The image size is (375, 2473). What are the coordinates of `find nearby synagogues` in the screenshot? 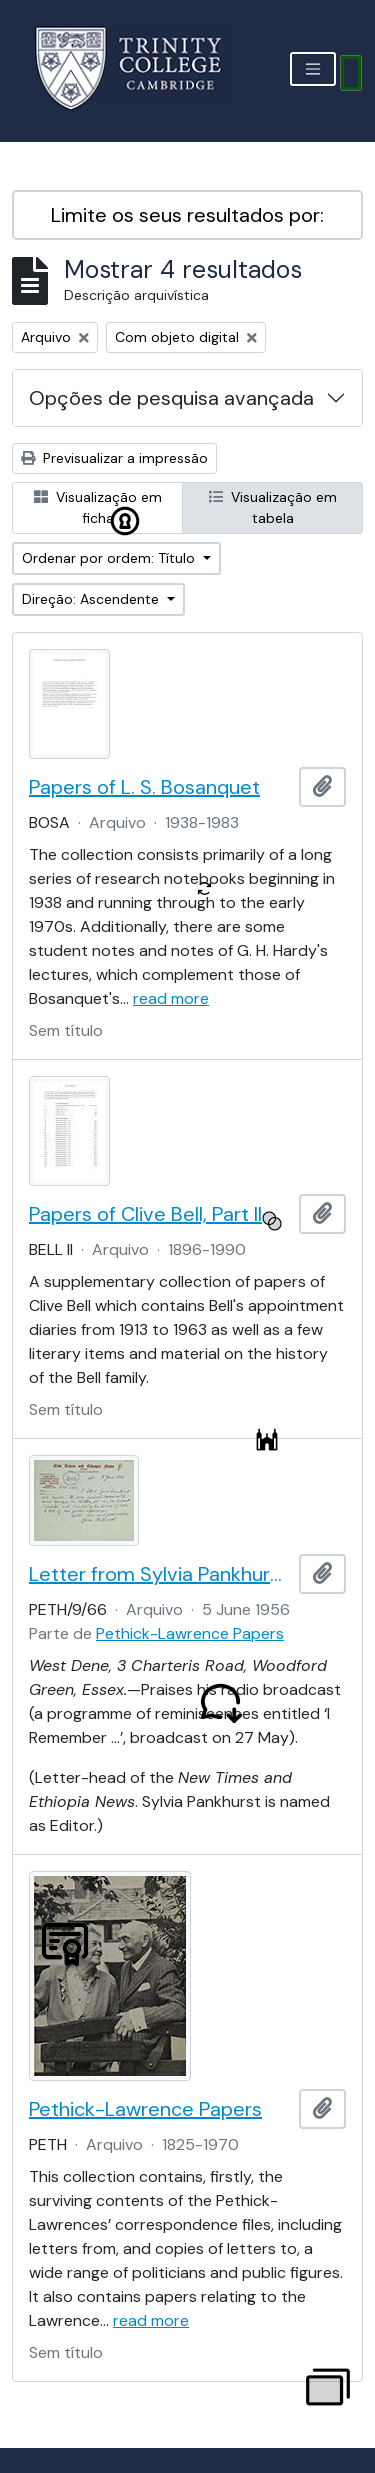 It's located at (267, 1440).